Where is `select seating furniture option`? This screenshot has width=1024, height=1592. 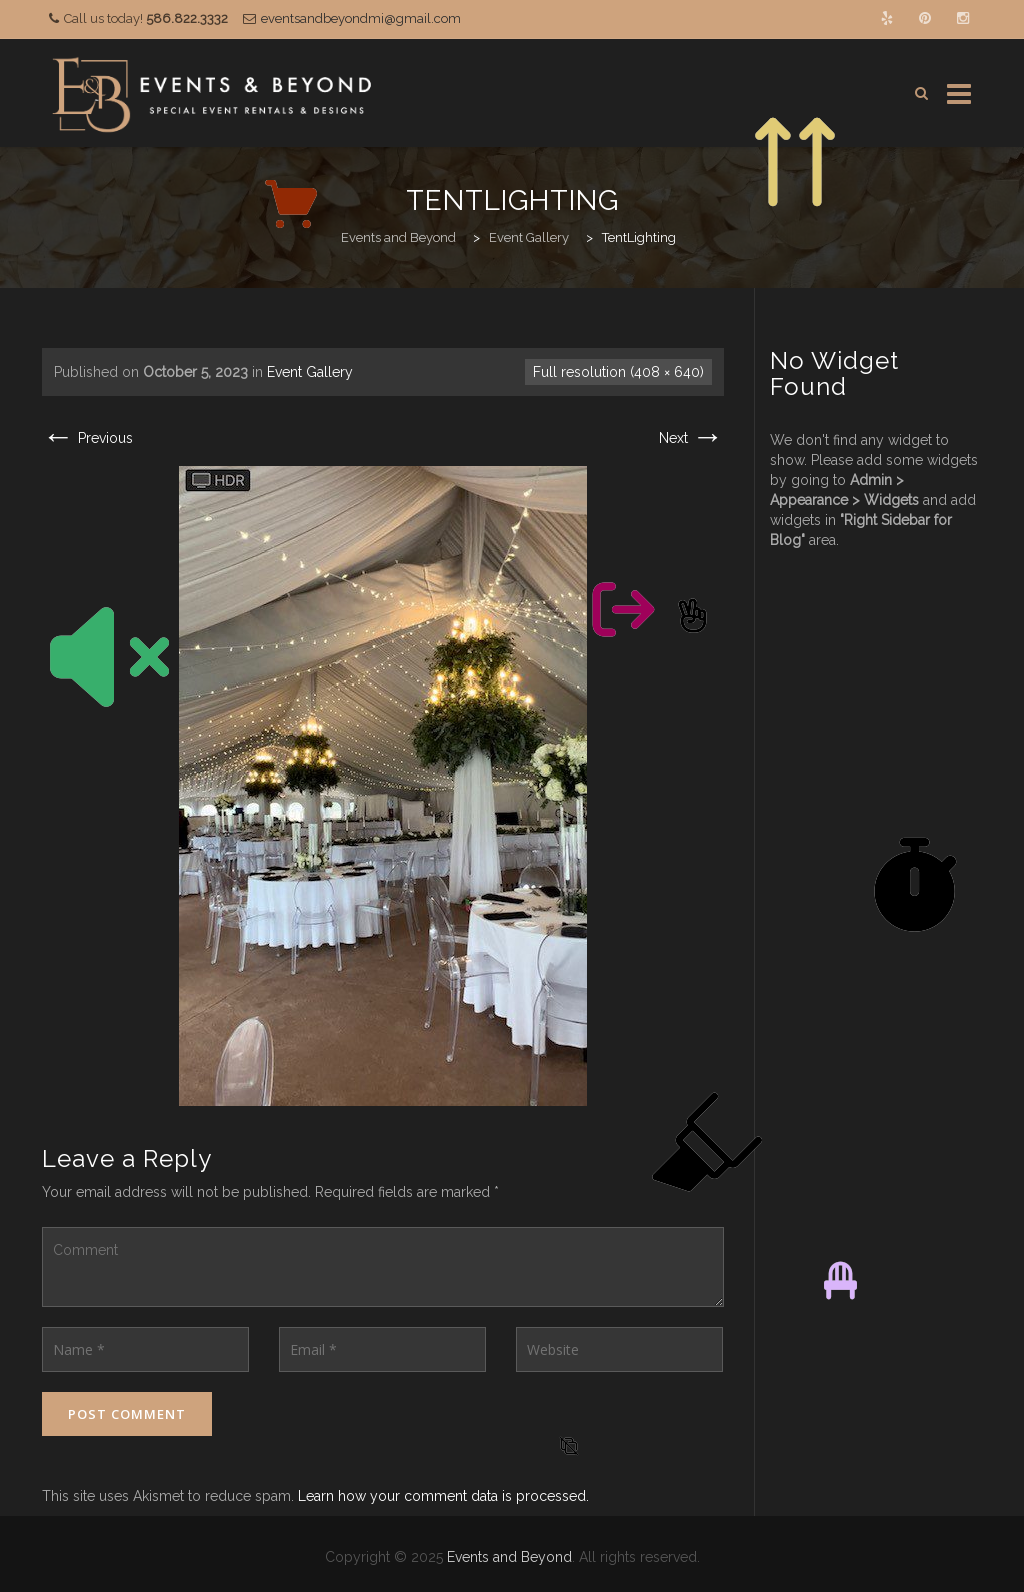
select seating furniture option is located at coordinates (840, 1280).